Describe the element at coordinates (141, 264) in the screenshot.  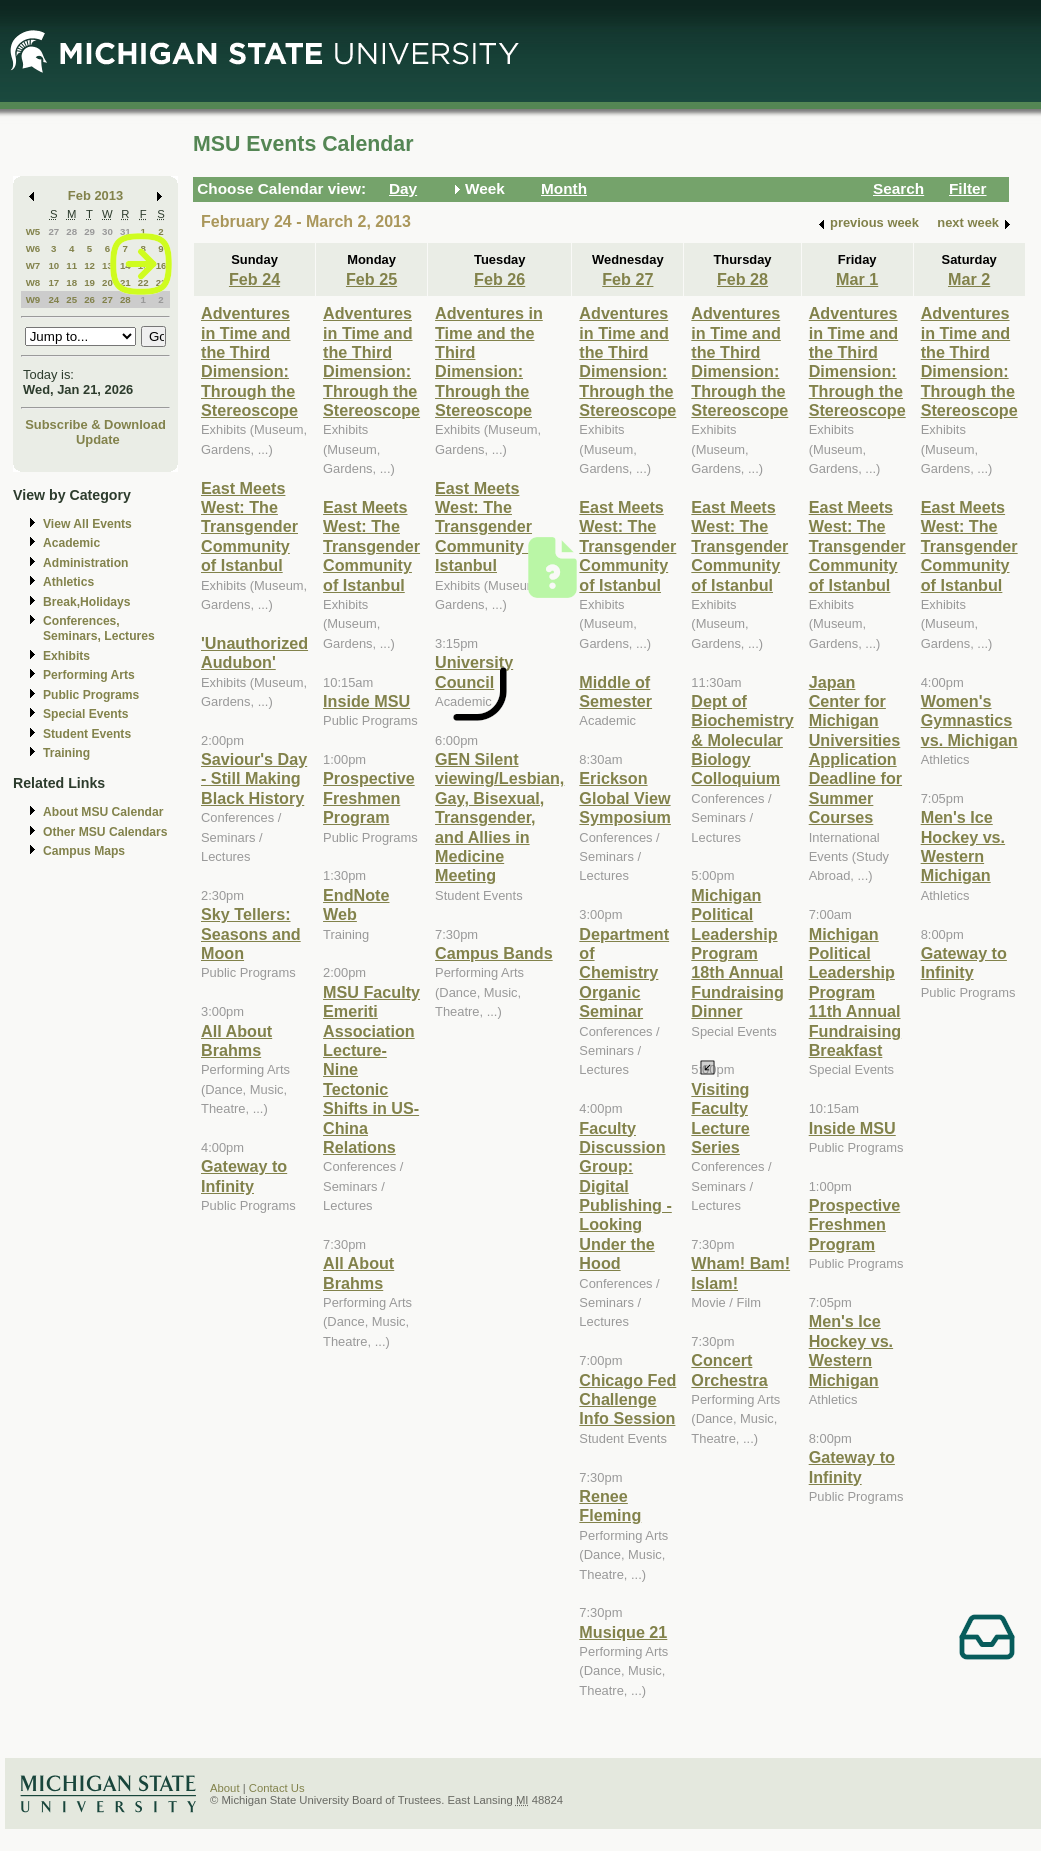
I see `proceed to the next step` at that location.